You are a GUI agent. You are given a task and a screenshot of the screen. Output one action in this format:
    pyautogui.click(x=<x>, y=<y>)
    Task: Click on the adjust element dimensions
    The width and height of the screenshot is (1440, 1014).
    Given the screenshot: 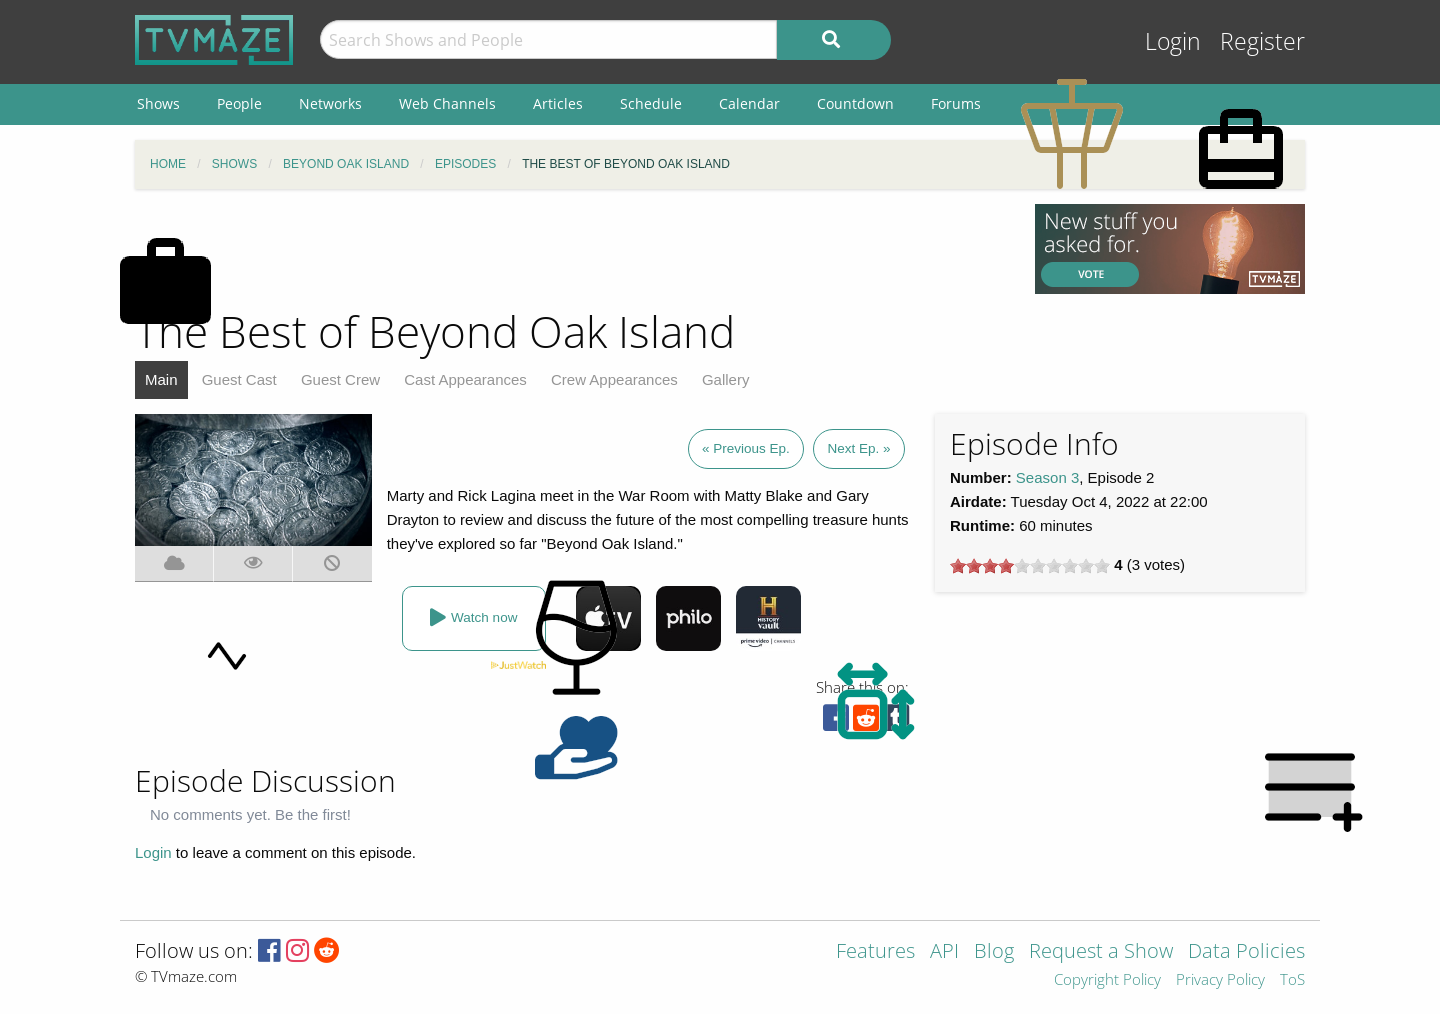 What is the action you would take?
    pyautogui.click(x=876, y=701)
    